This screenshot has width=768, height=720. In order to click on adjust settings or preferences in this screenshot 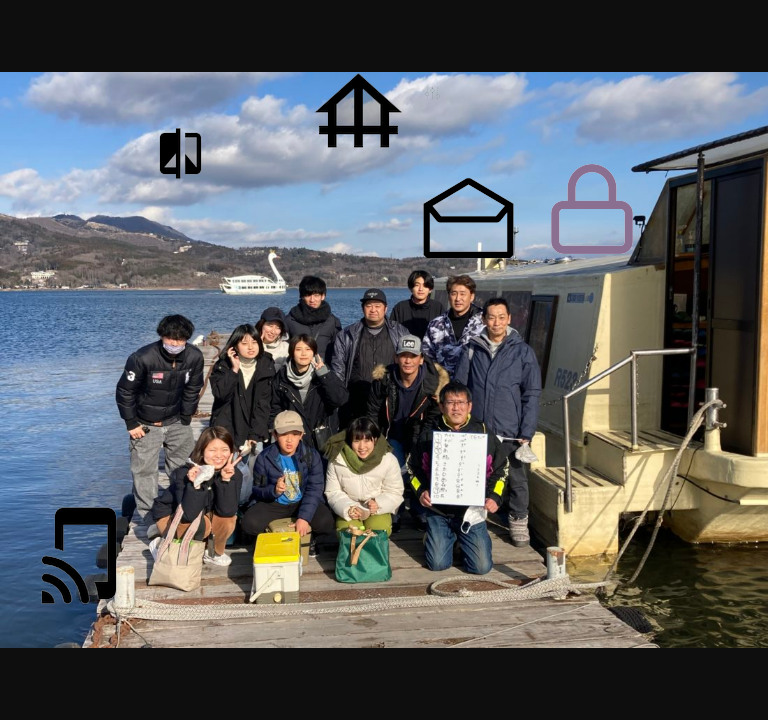, I will do `click(432, 93)`.